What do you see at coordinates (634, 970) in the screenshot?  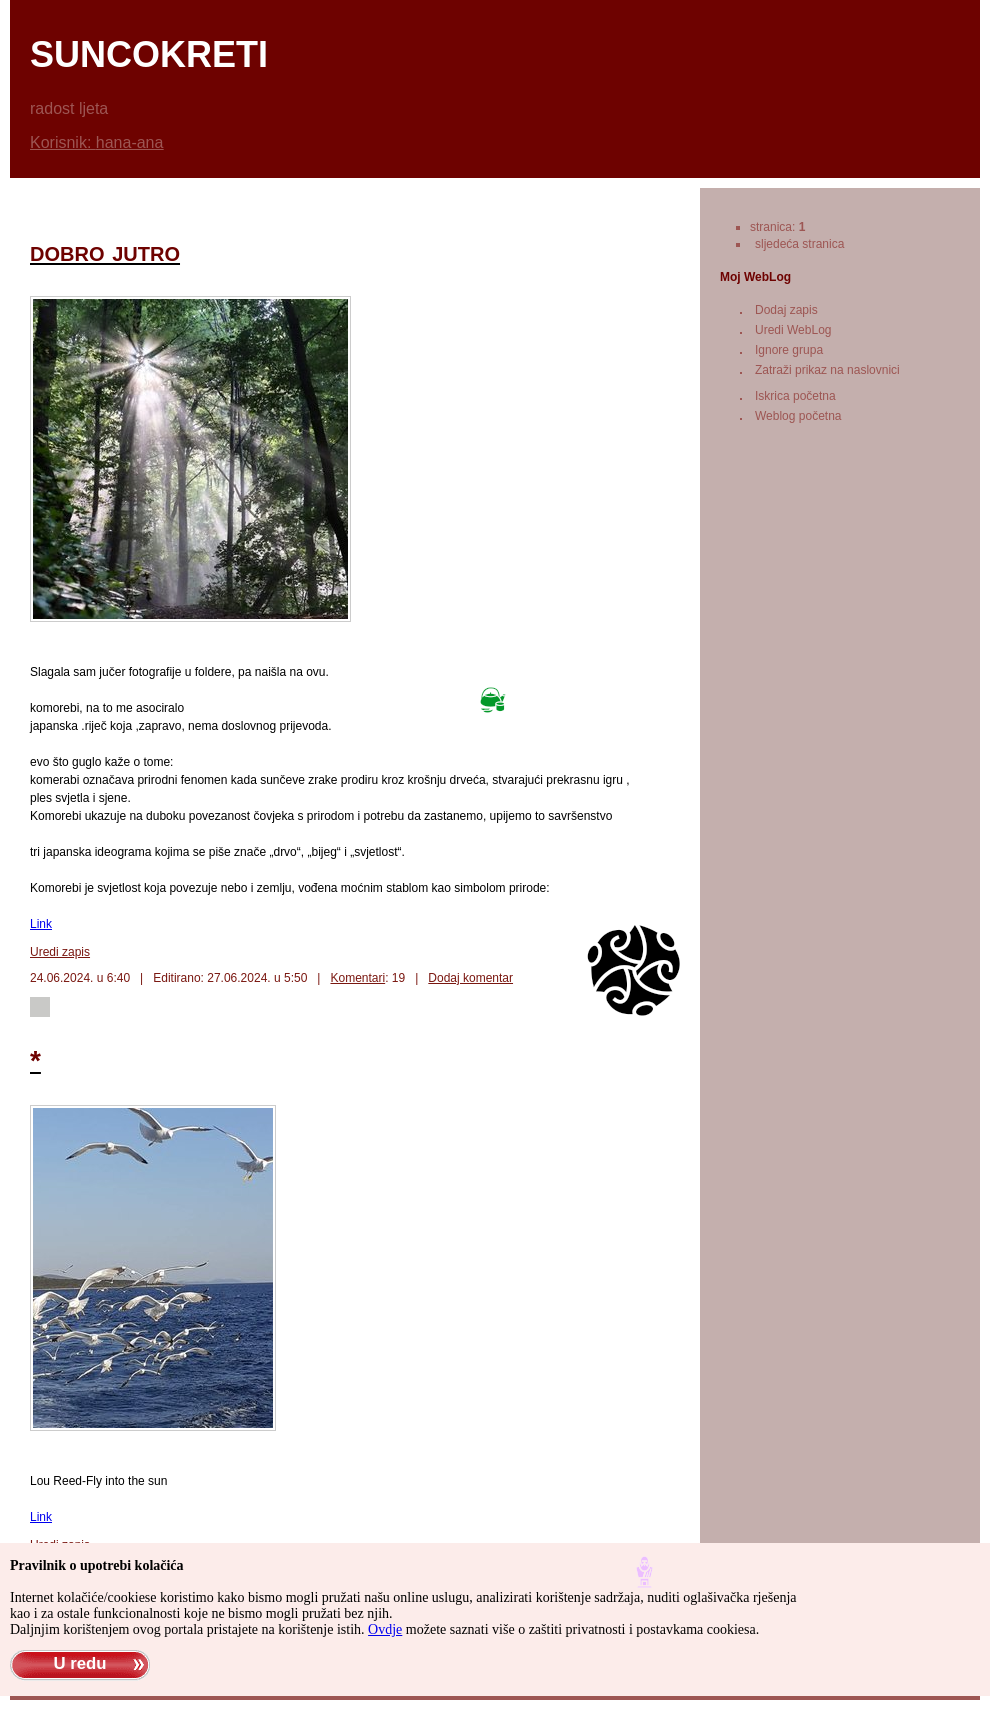 I see `farming or agriculture category in a game` at bounding box center [634, 970].